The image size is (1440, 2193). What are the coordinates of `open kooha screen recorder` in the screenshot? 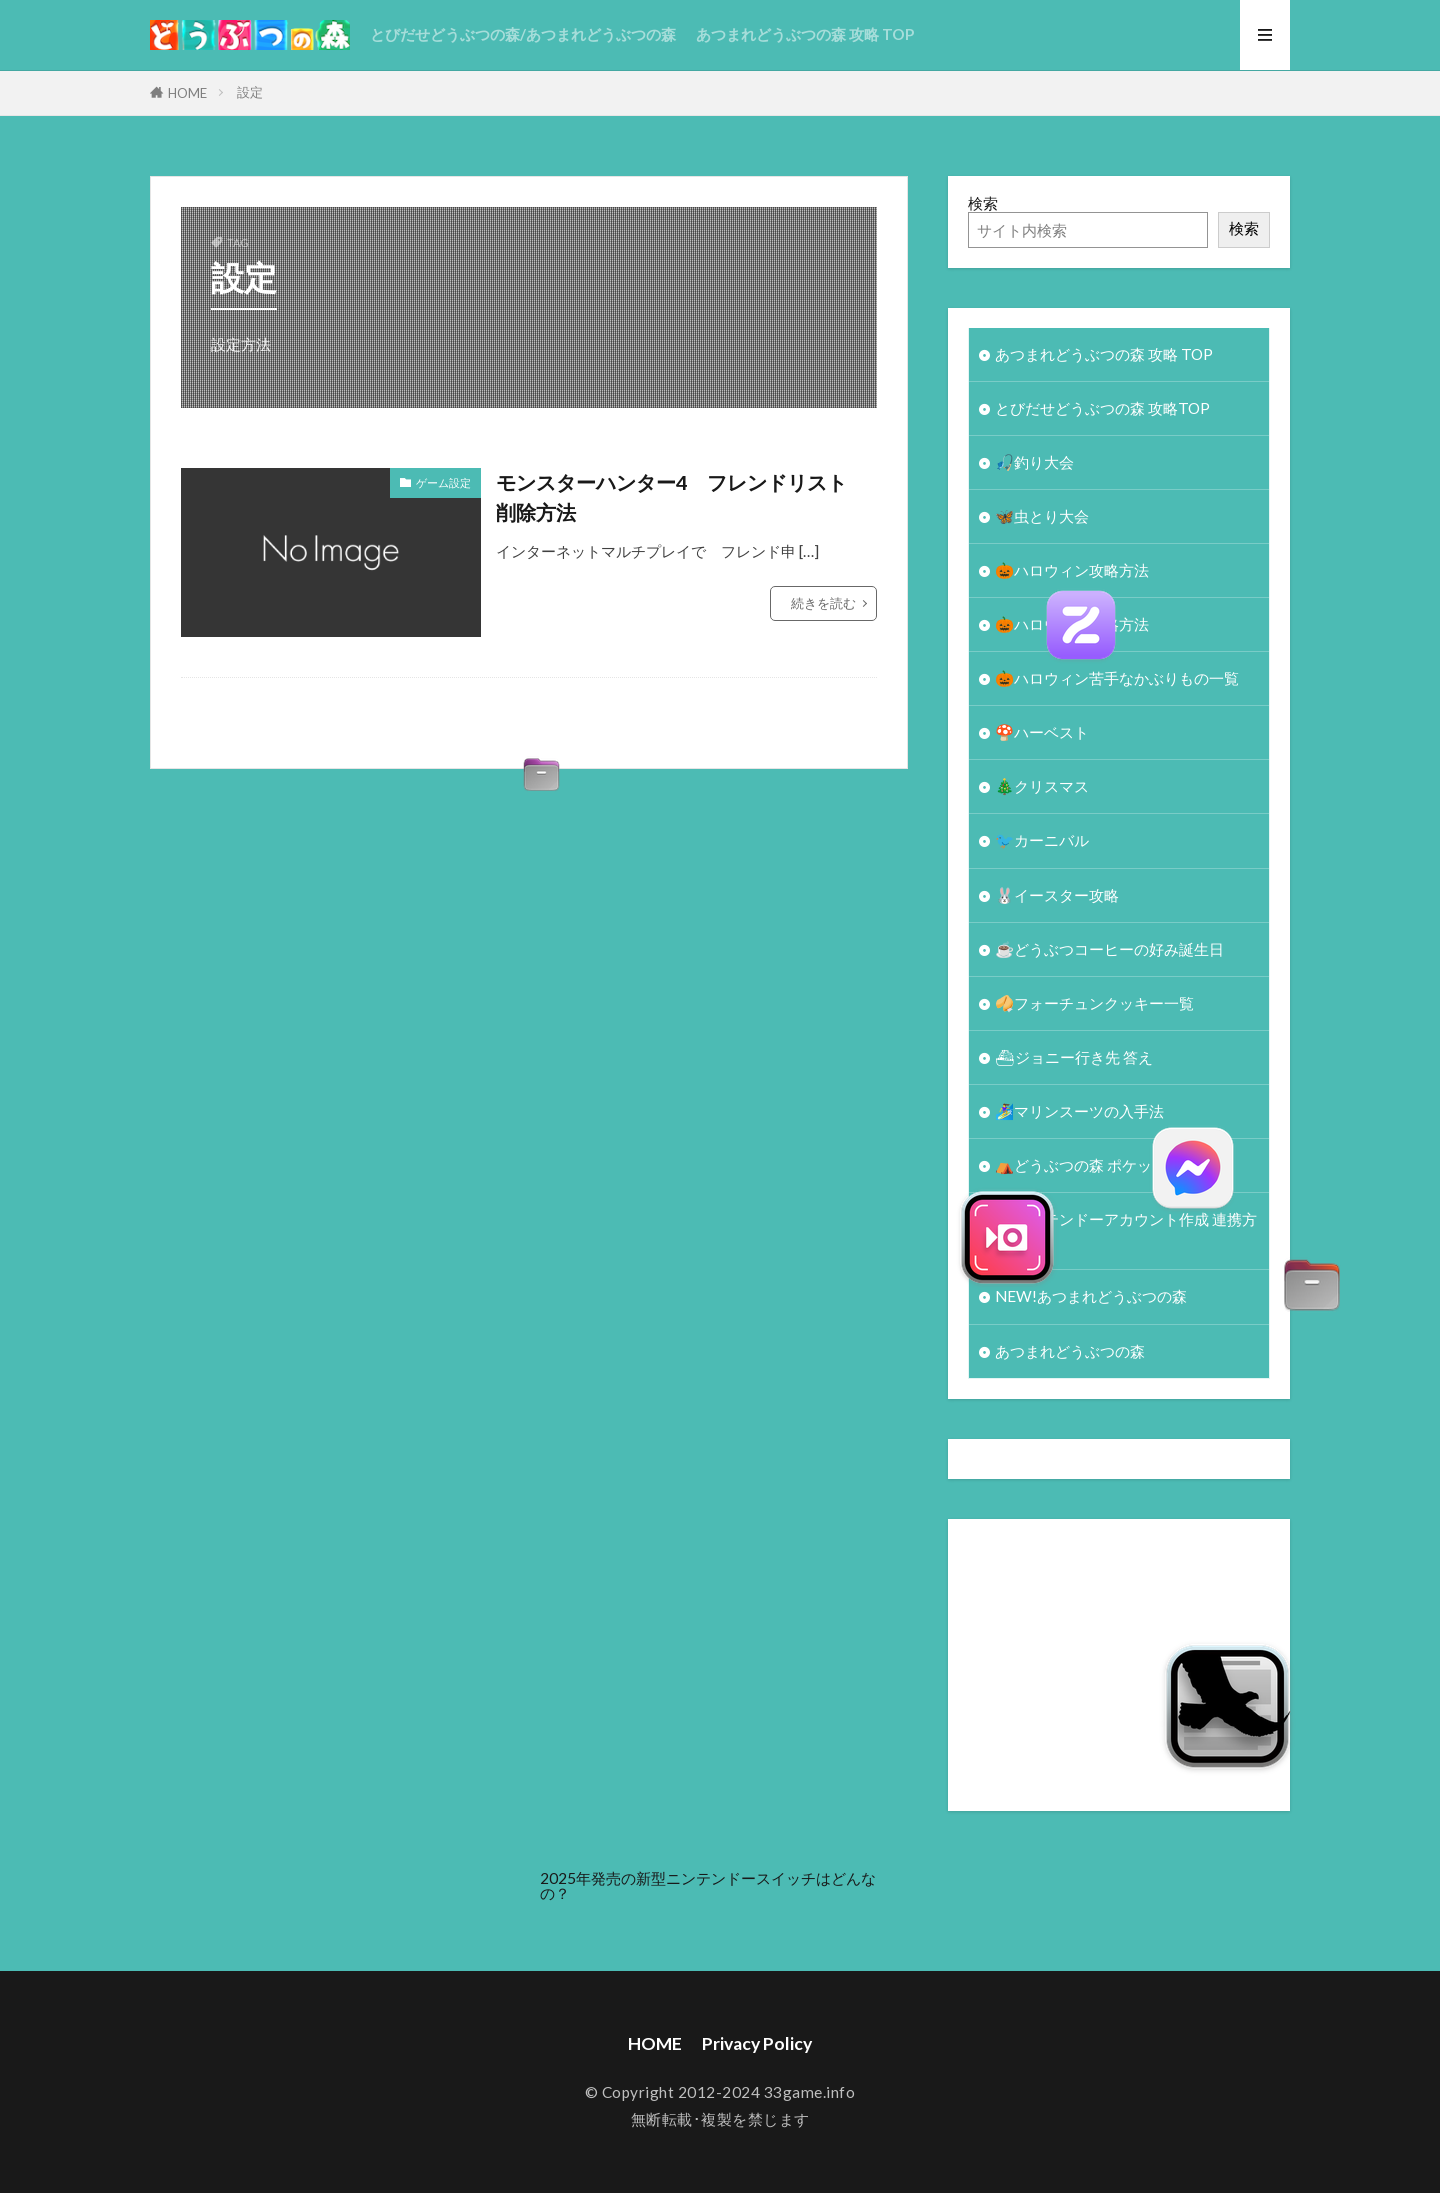 It's located at (1007, 1237).